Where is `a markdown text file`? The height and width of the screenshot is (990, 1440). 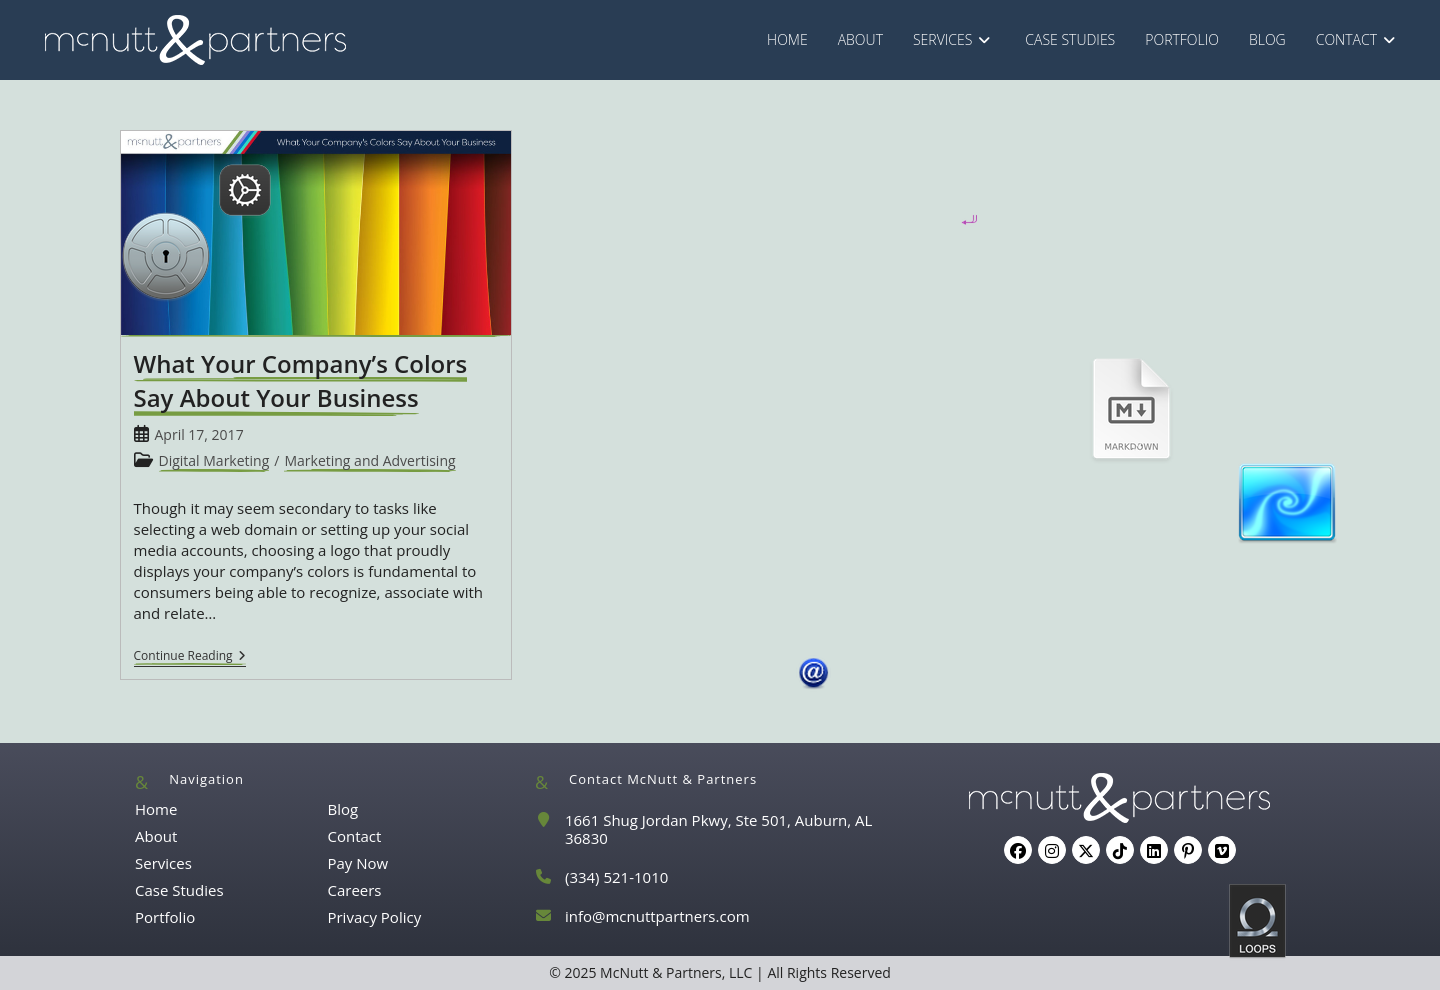 a markdown text file is located at coordinates (1131, 410).